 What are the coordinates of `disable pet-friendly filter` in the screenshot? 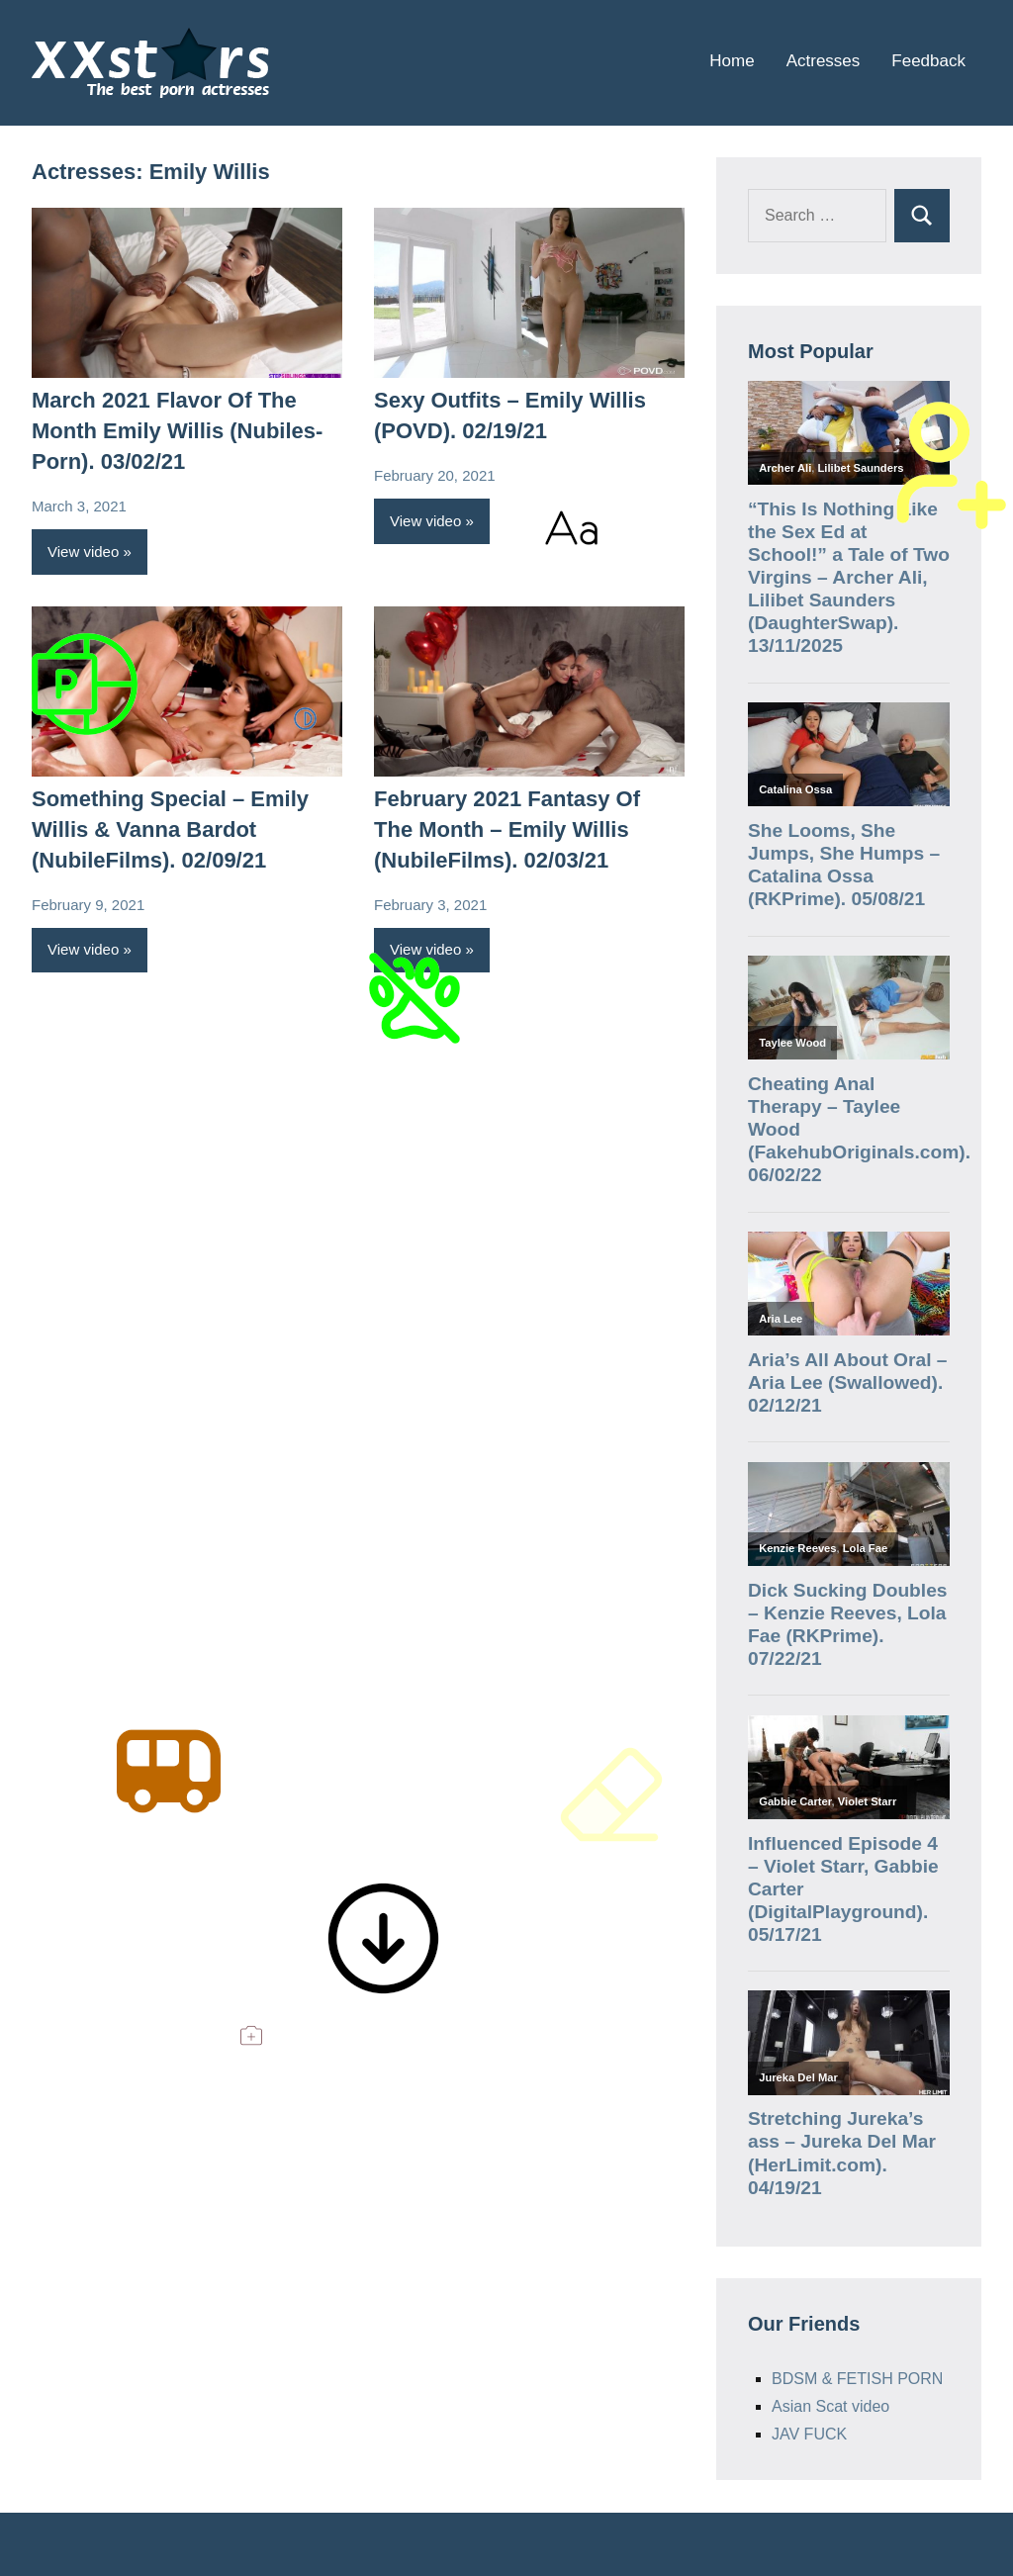 It's located at (414, 998).